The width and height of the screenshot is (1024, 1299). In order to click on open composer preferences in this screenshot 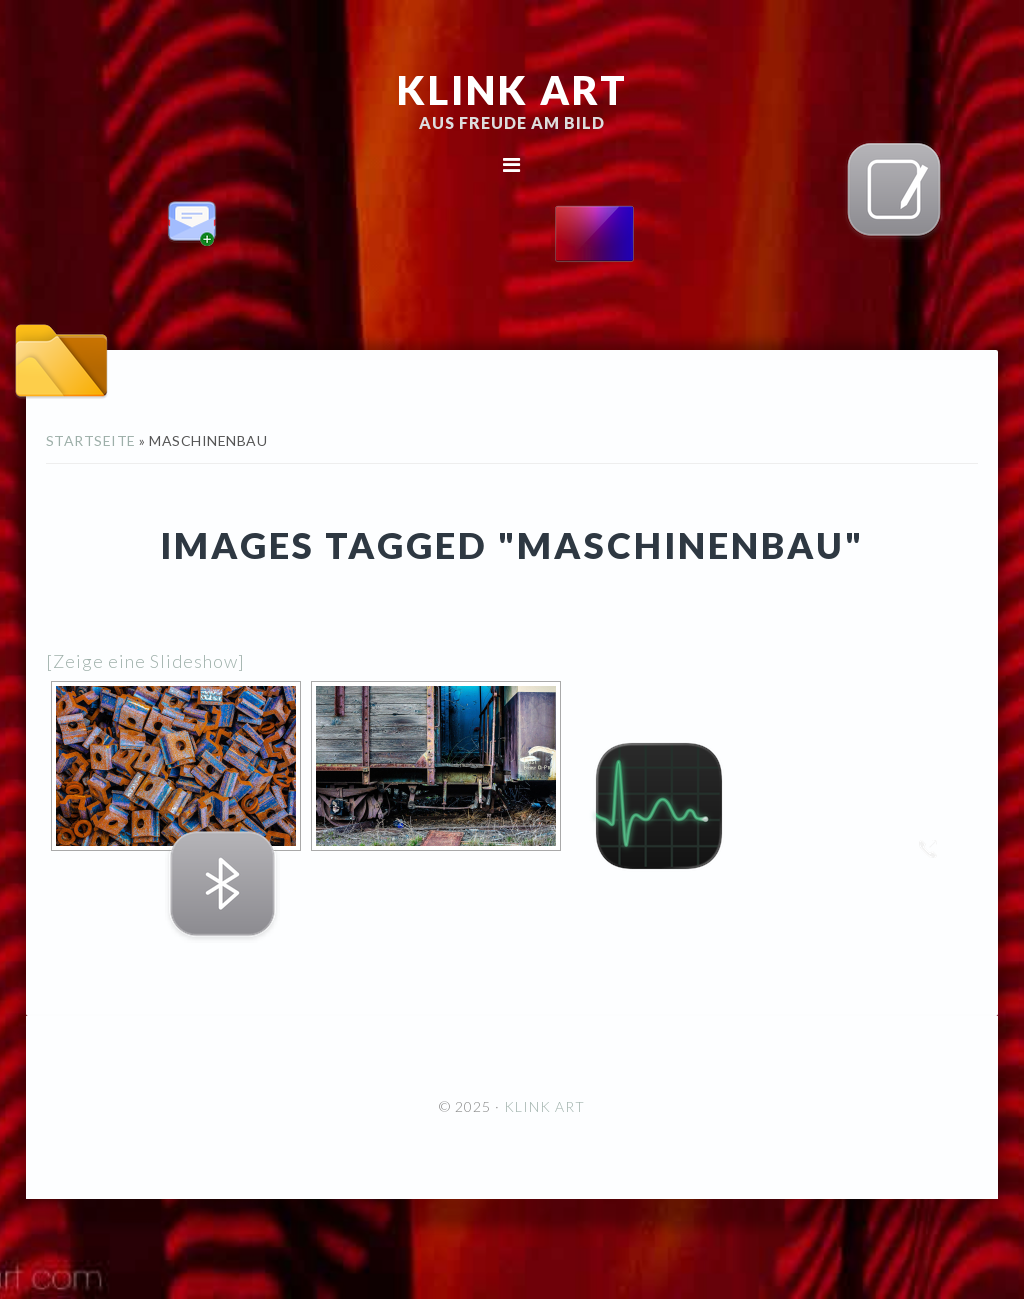, I will do `click(894, 191)`.